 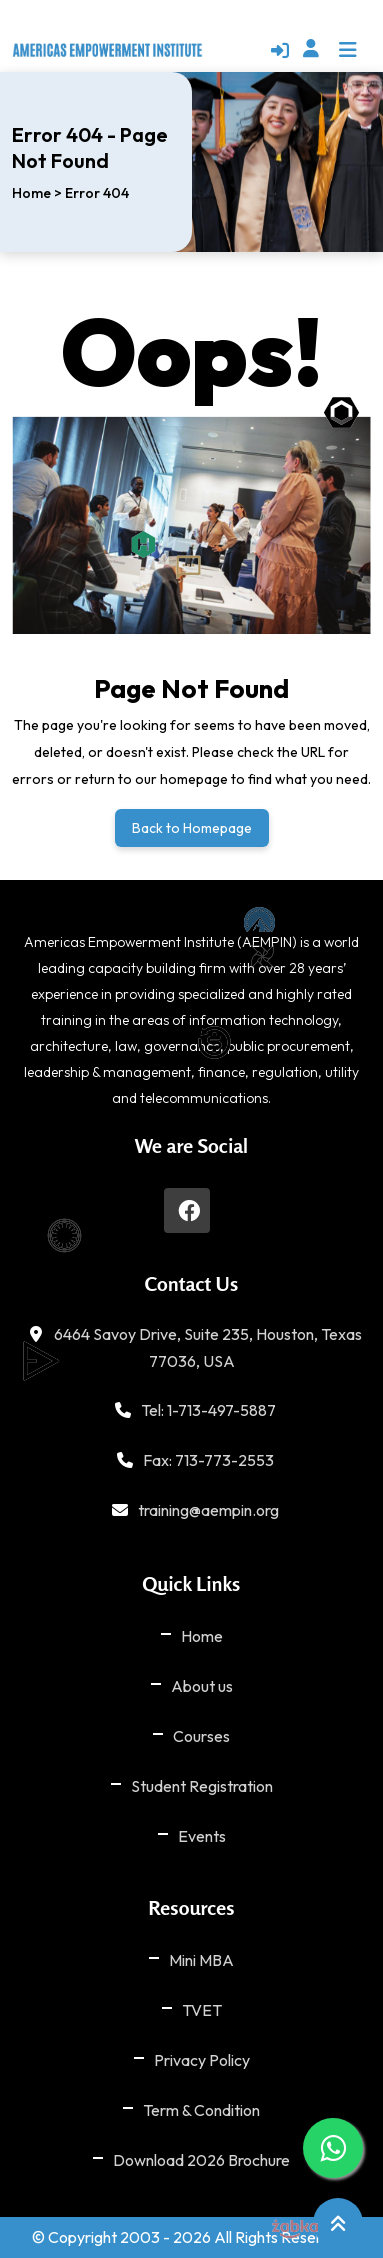 What do you see at coordinates (262, 956) in the screenshot?
I see `apache airflow logo` at bounding box center [262, 956].